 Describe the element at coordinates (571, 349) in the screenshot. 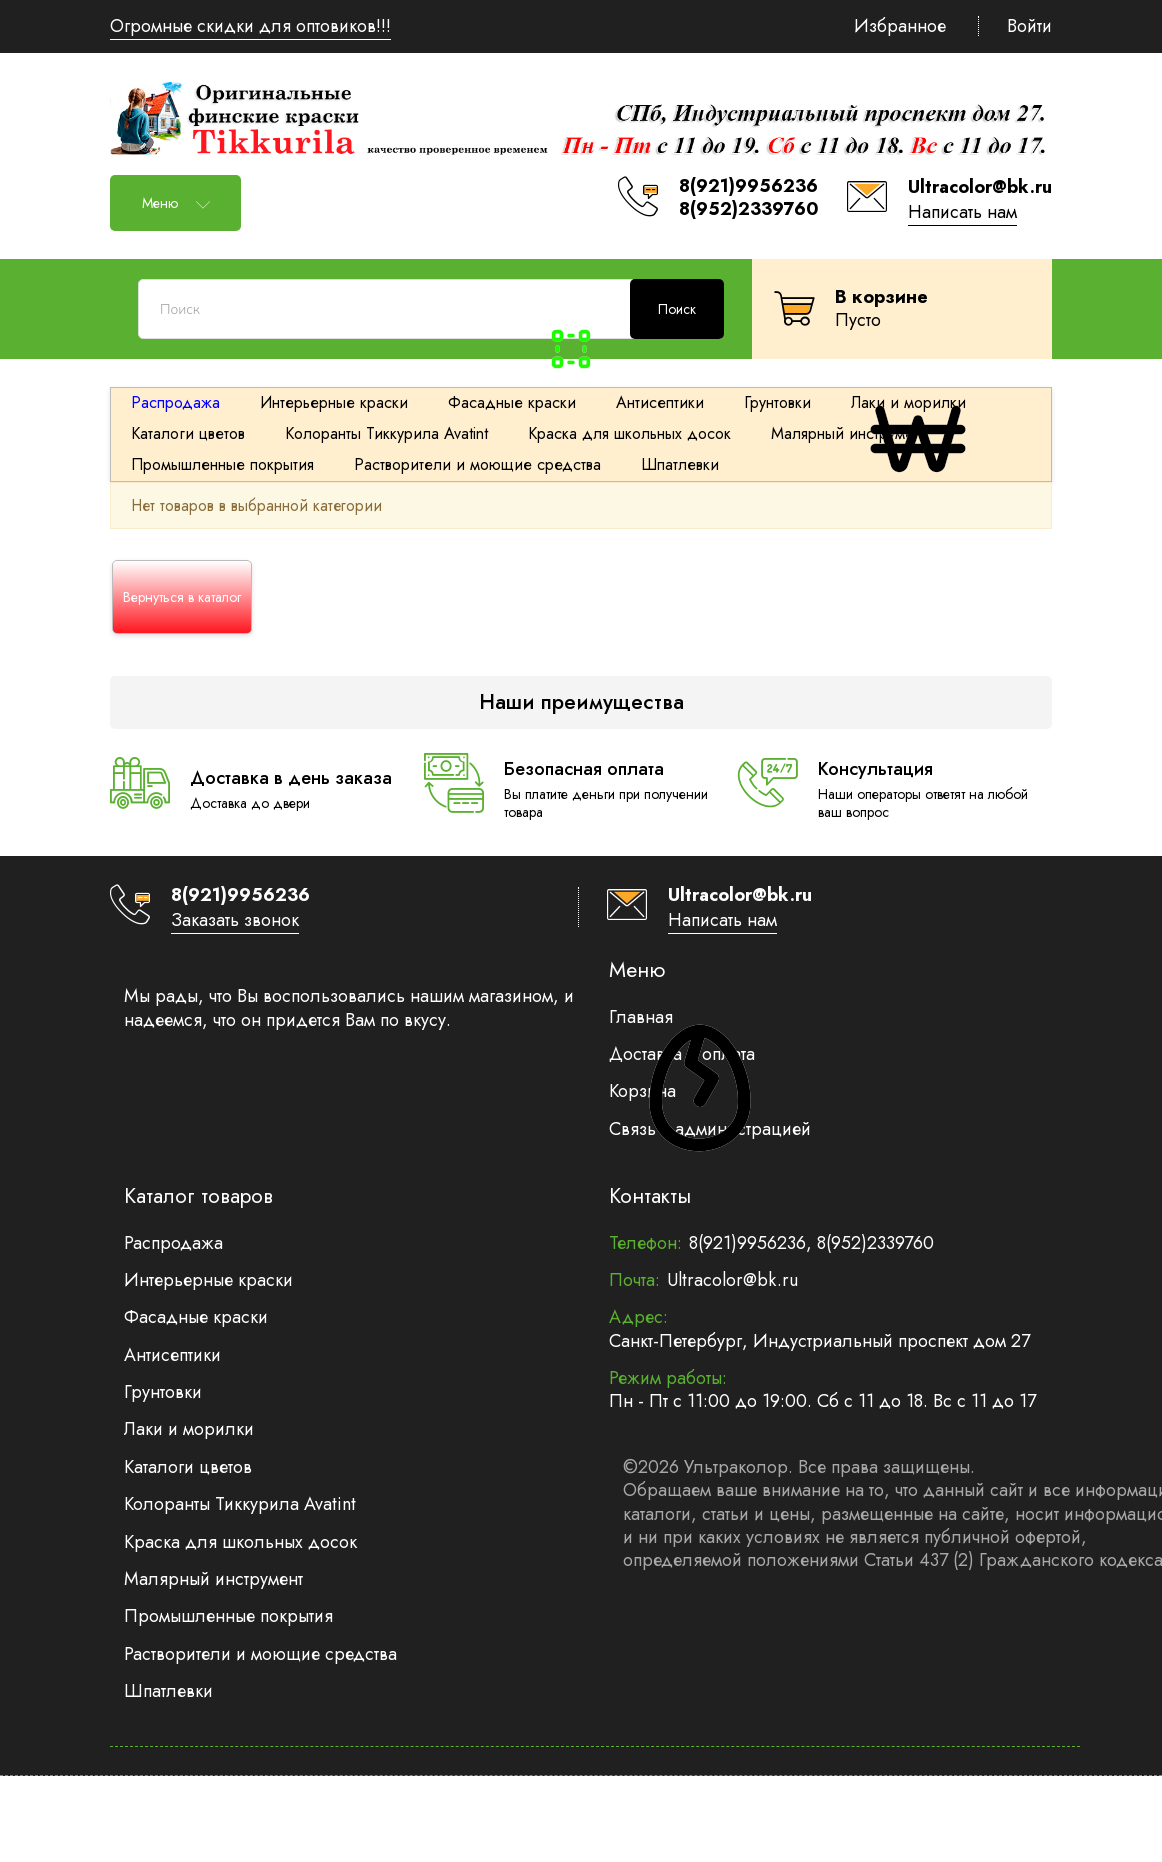

I see `adjust transformation anchor point` at that location.